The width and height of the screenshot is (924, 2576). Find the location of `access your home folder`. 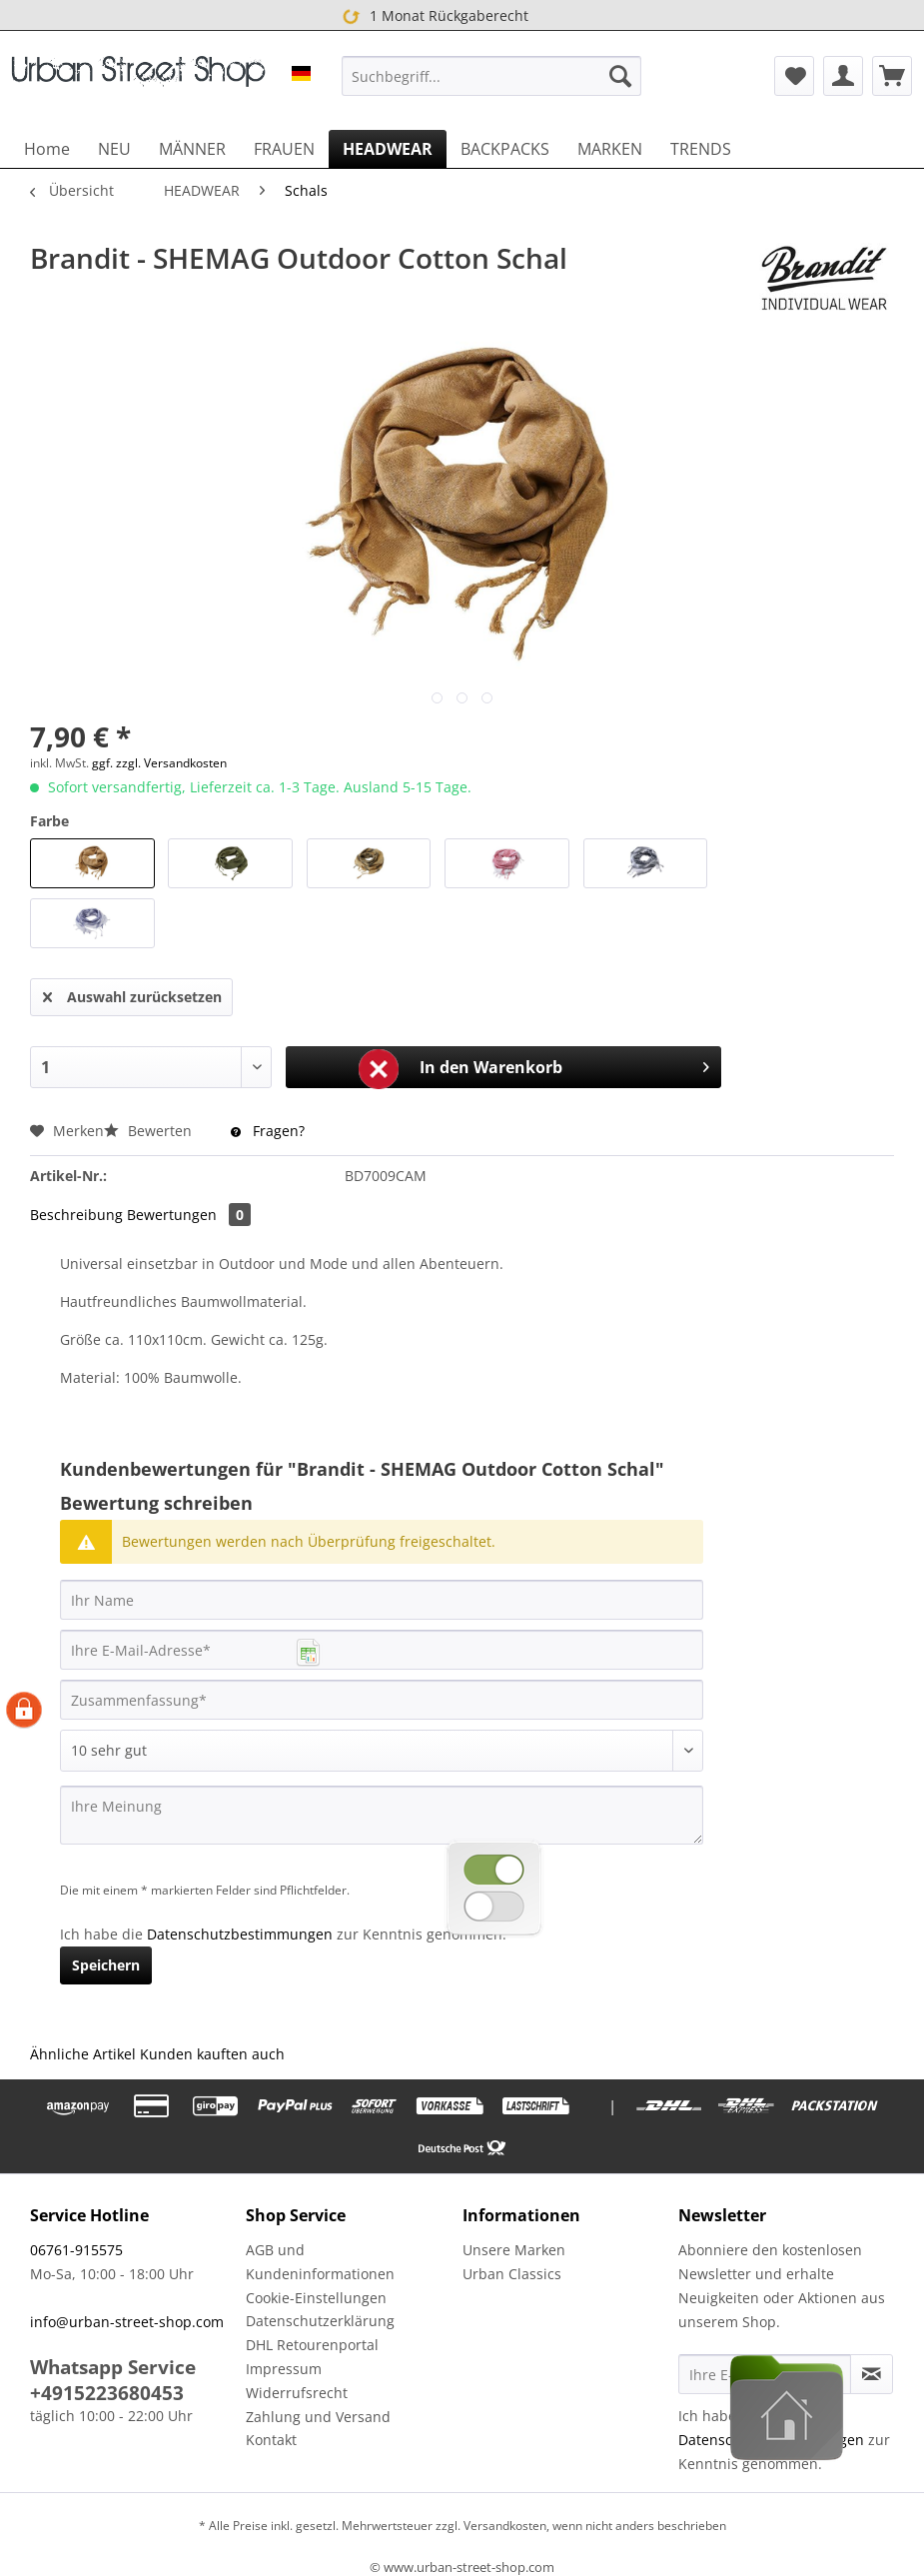

access your home folder is located at coordinates (786, 2407).